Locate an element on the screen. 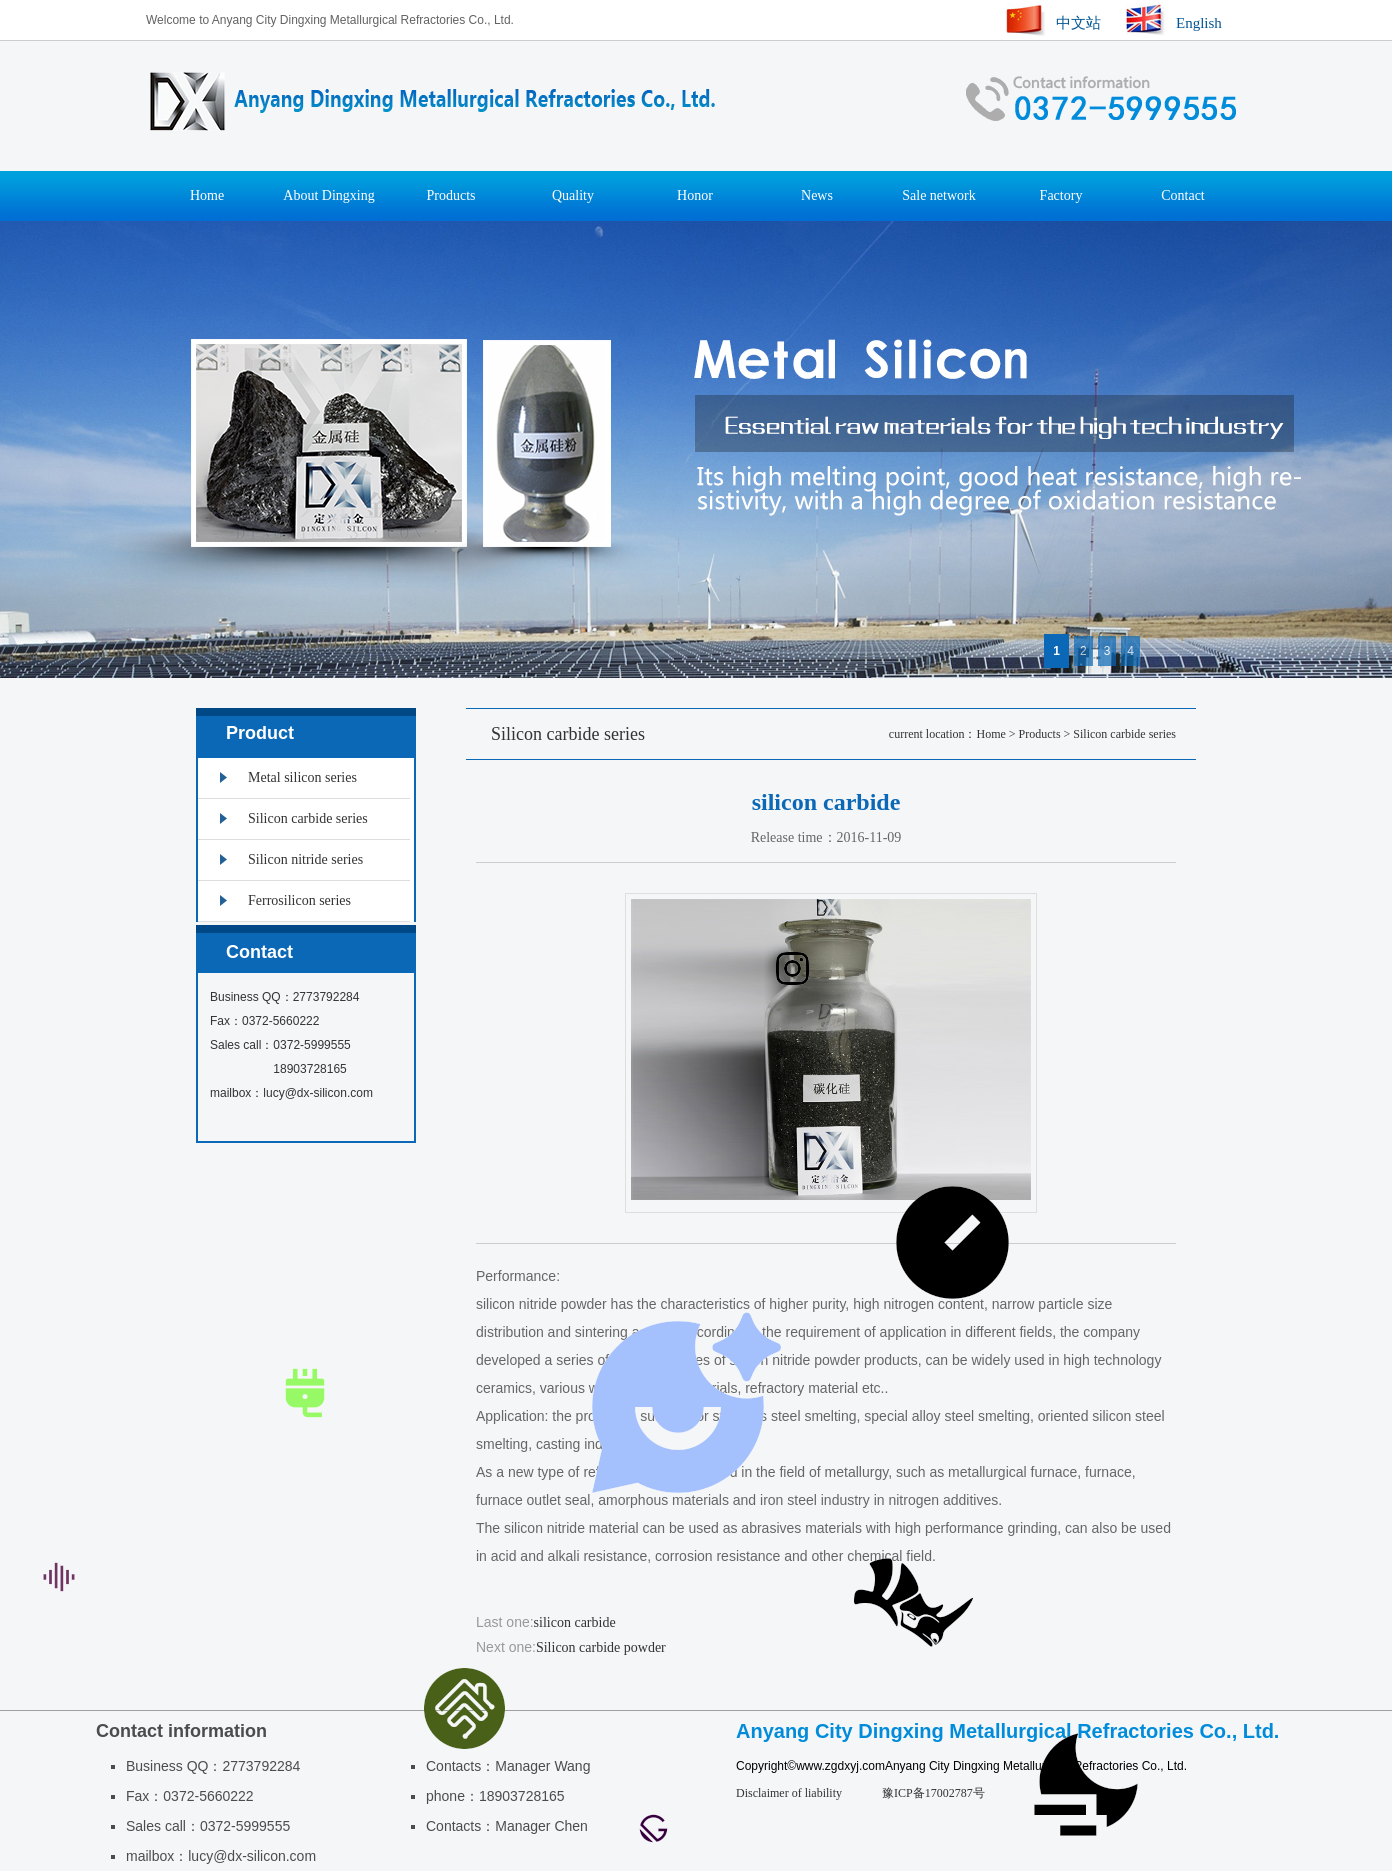 The height and width of the screenshot is (1871, 1392). open Rhinoceros 3D modeling software is located at coordinates (913, 1602).